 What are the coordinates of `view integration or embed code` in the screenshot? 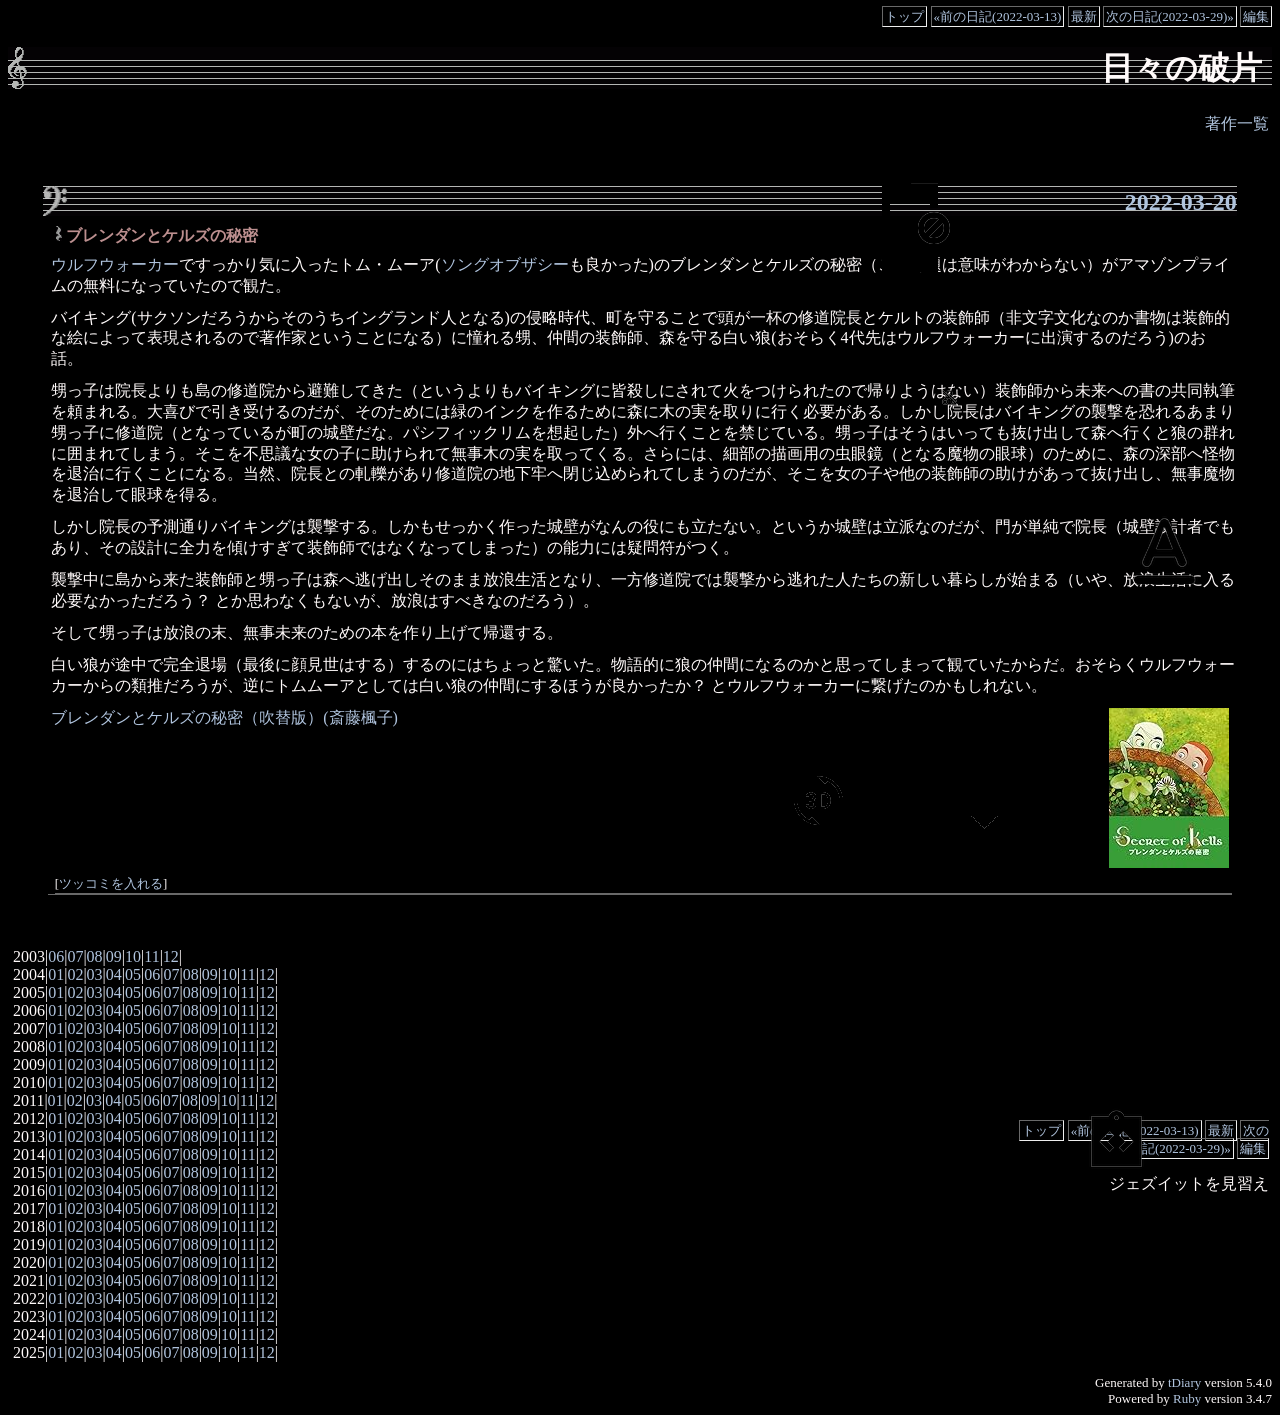 It's located at (1116, 1141).